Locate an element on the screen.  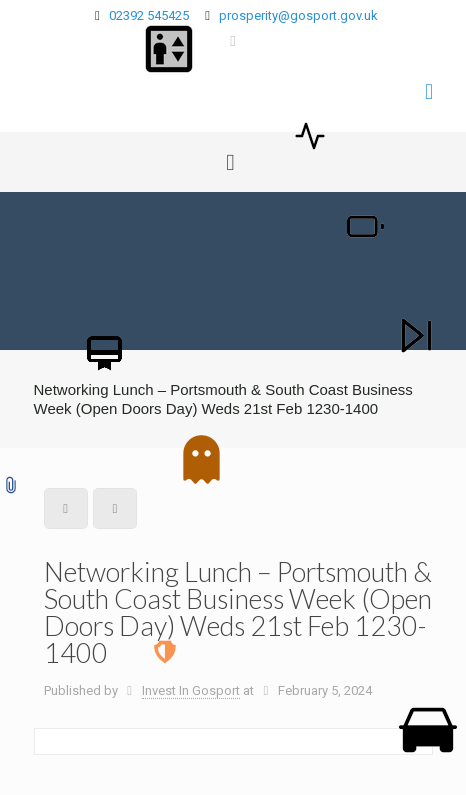
skip to the next track is located at coordinates (416, 335).